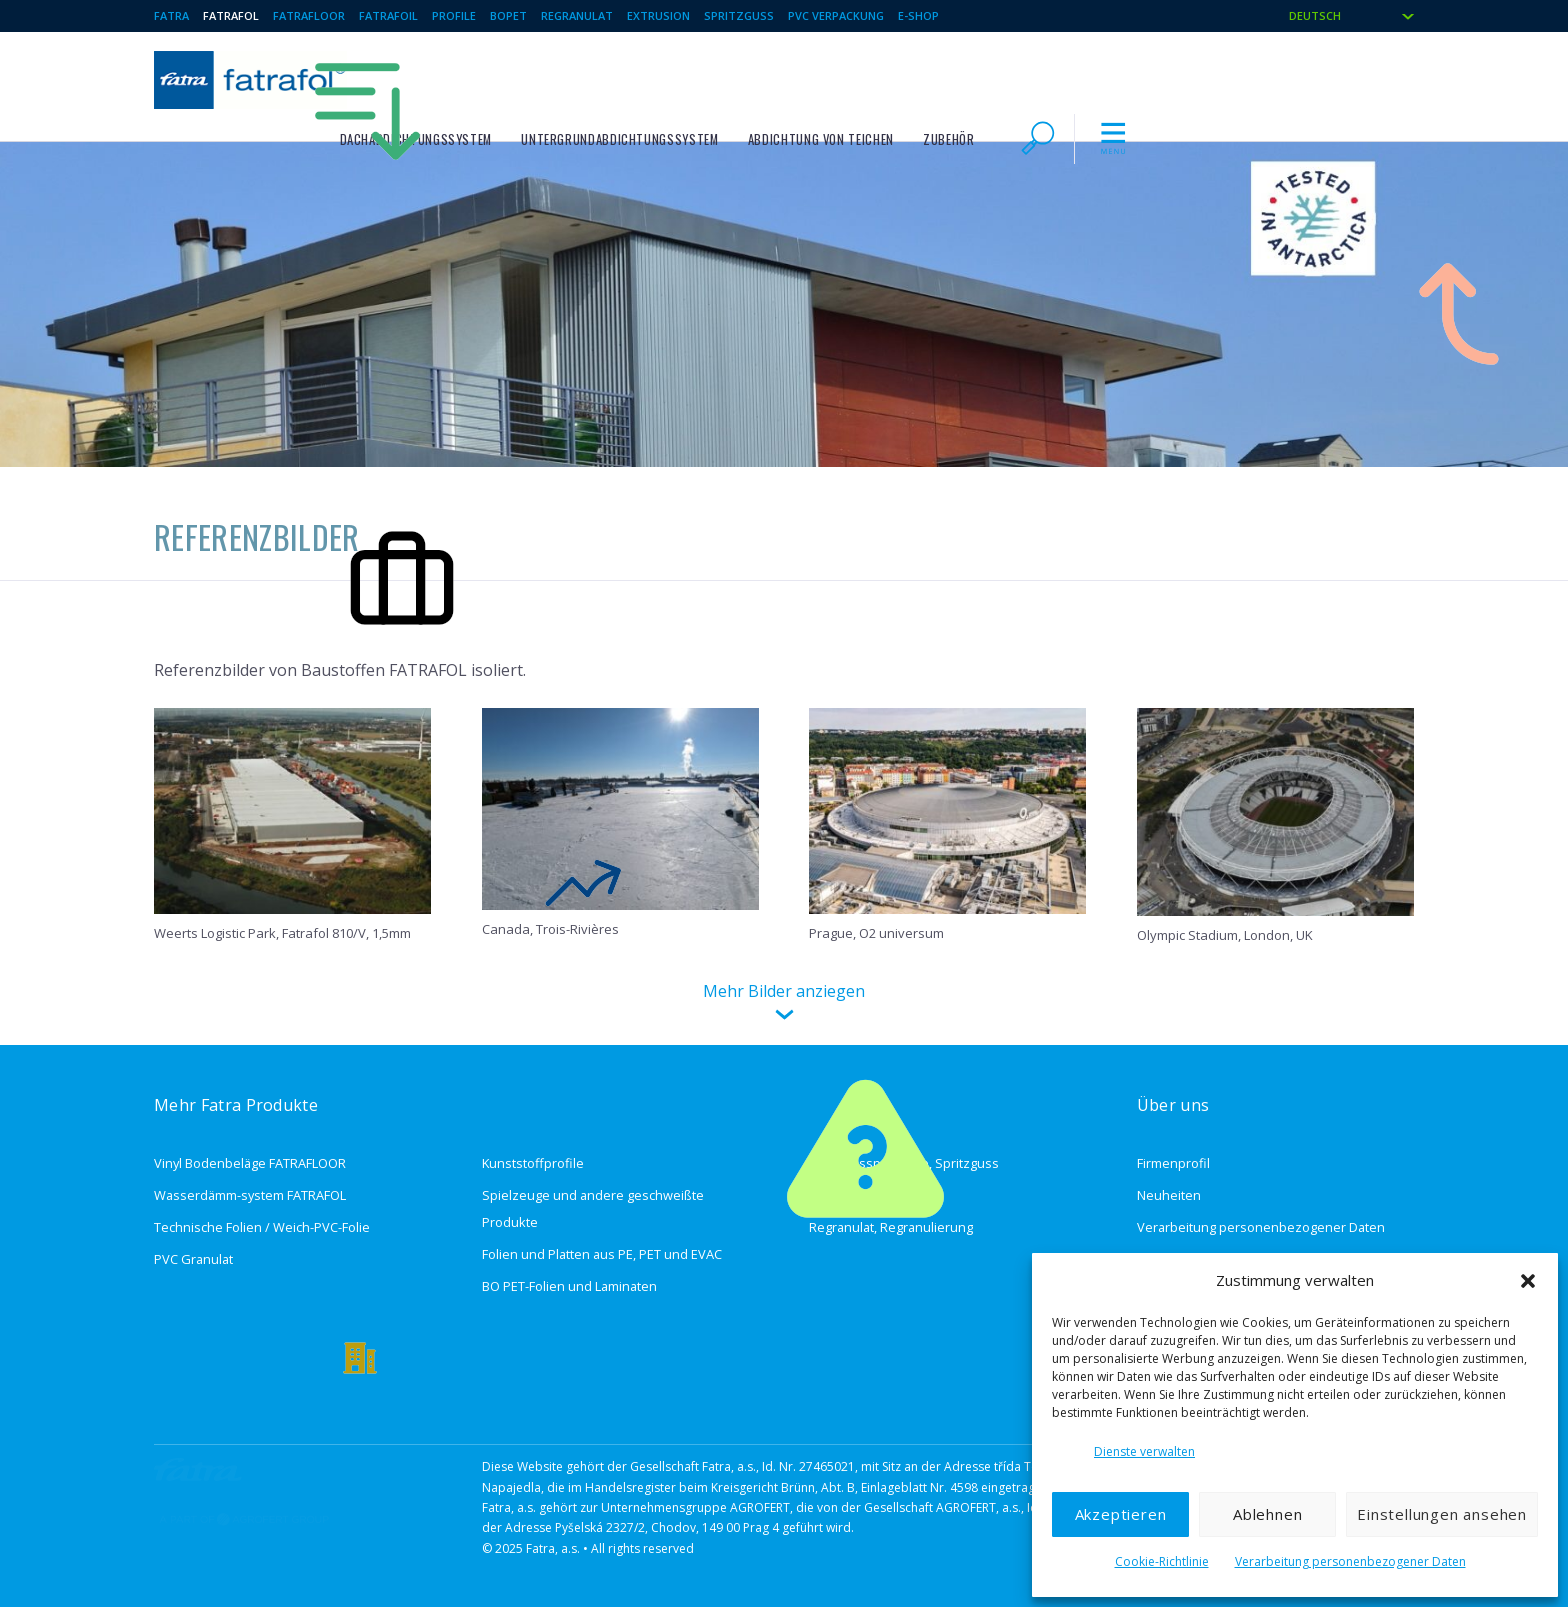 The image size is (1568, 1607). What do you see at coordinates (865, 1153) in the screenshot?
I see `indicates a warning or caution that requires attention` at bounding box center [865, 1153].